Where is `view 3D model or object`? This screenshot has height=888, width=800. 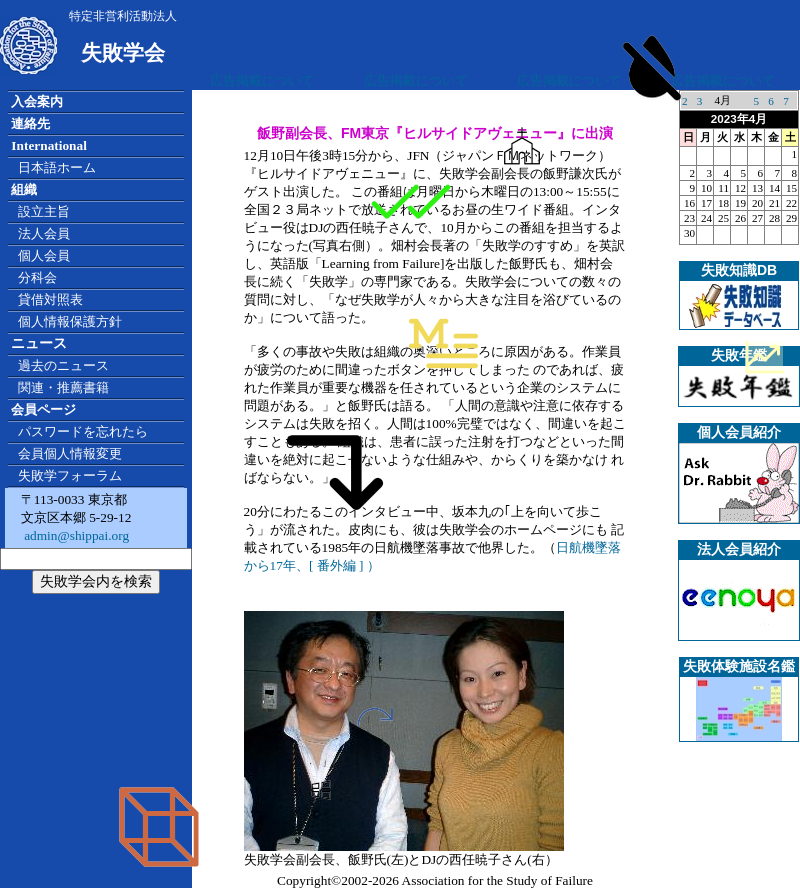 view 3D model or object is located at coordinates (159, 827).